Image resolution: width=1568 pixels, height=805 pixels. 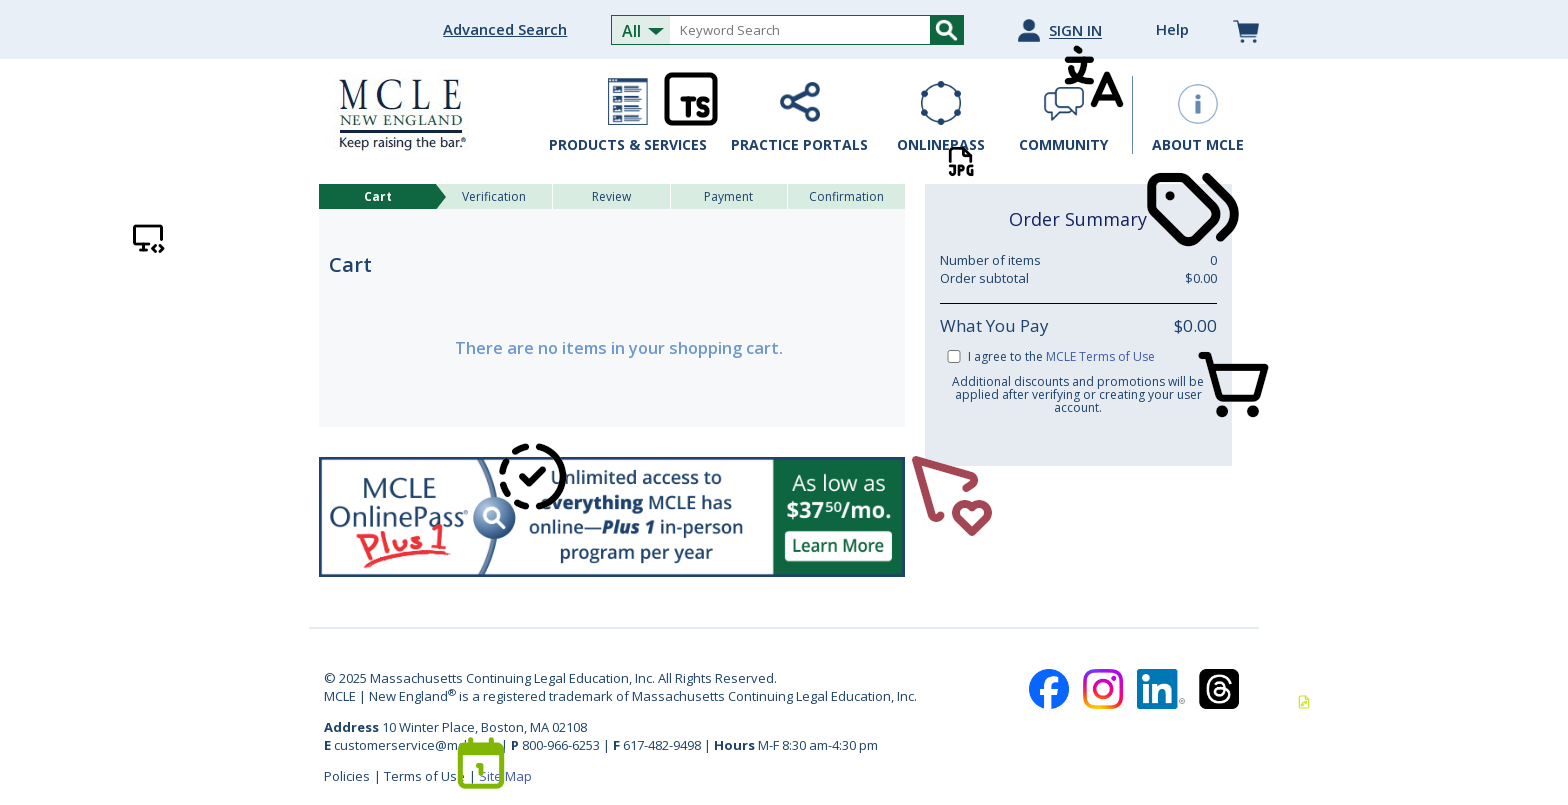 What do you see at coordinates (1304, 702) in the screenshot?
I see `open a vector graphics file` at bounding box center [1304, 702].